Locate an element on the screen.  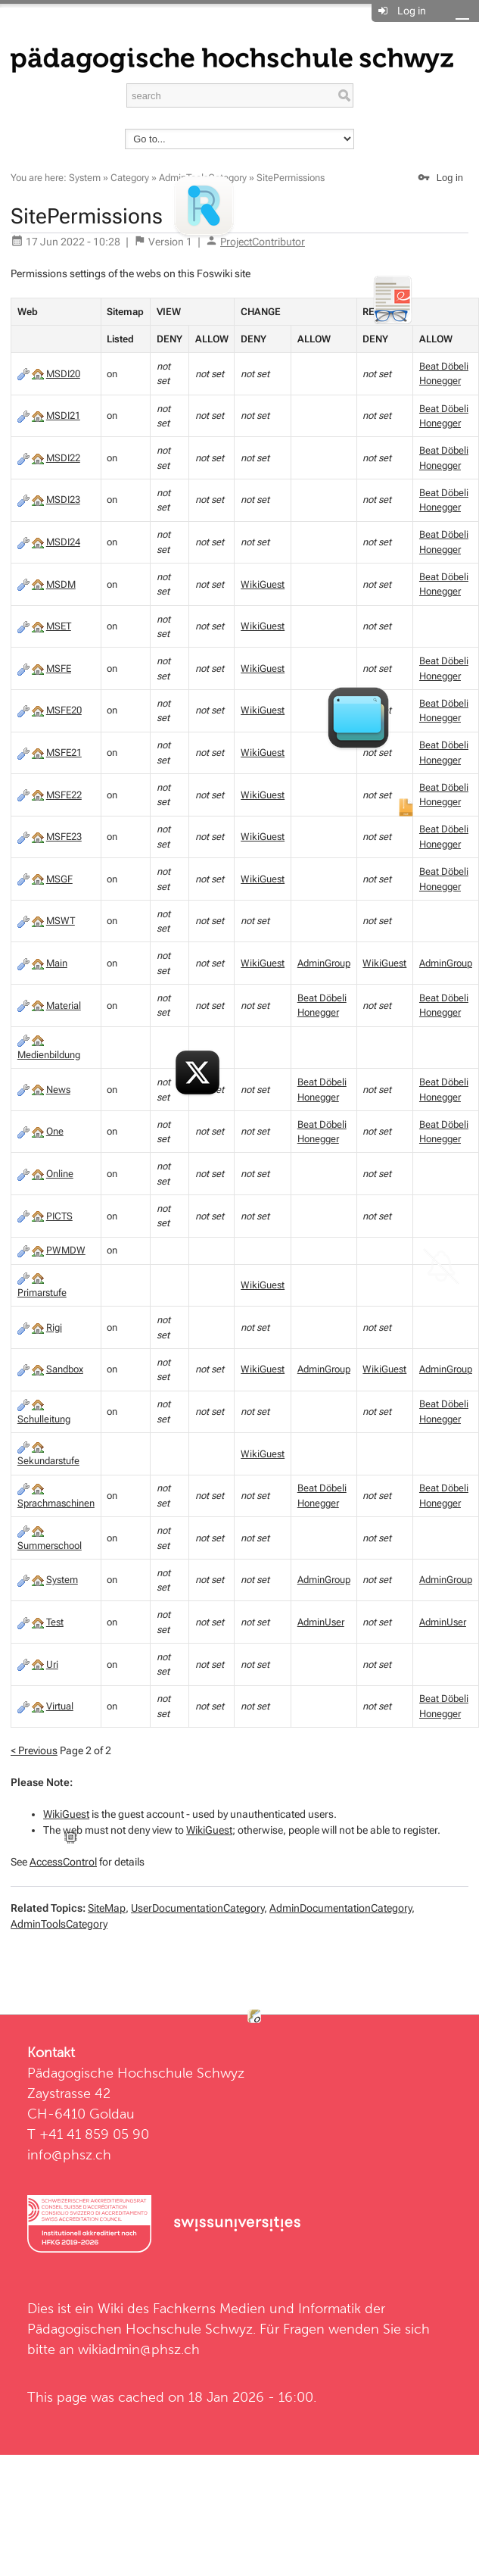
open window management settings is located at coordinates (358, 717).